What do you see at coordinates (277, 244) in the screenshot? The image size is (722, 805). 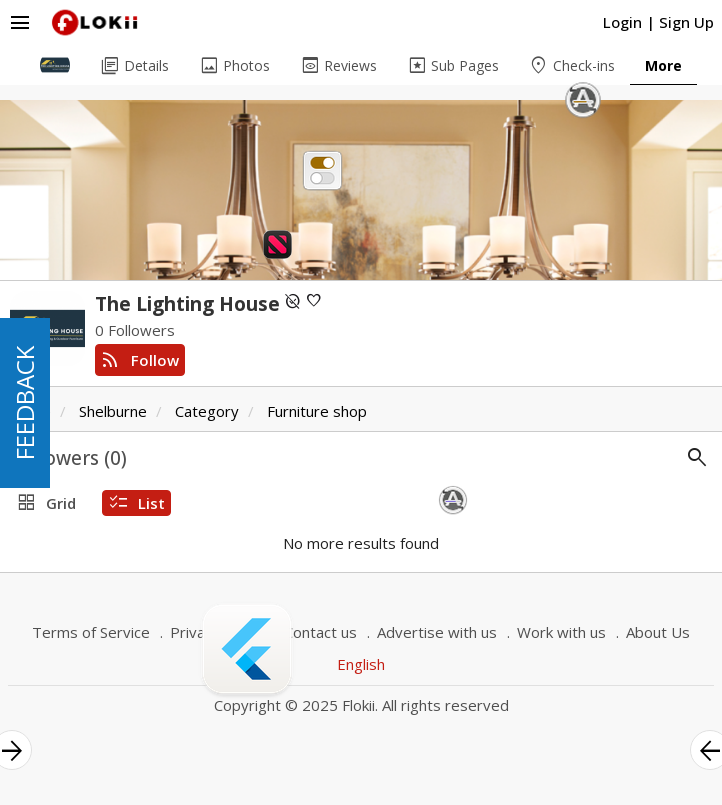 I see `open the Apple News app` at bounding box center [277, 244].